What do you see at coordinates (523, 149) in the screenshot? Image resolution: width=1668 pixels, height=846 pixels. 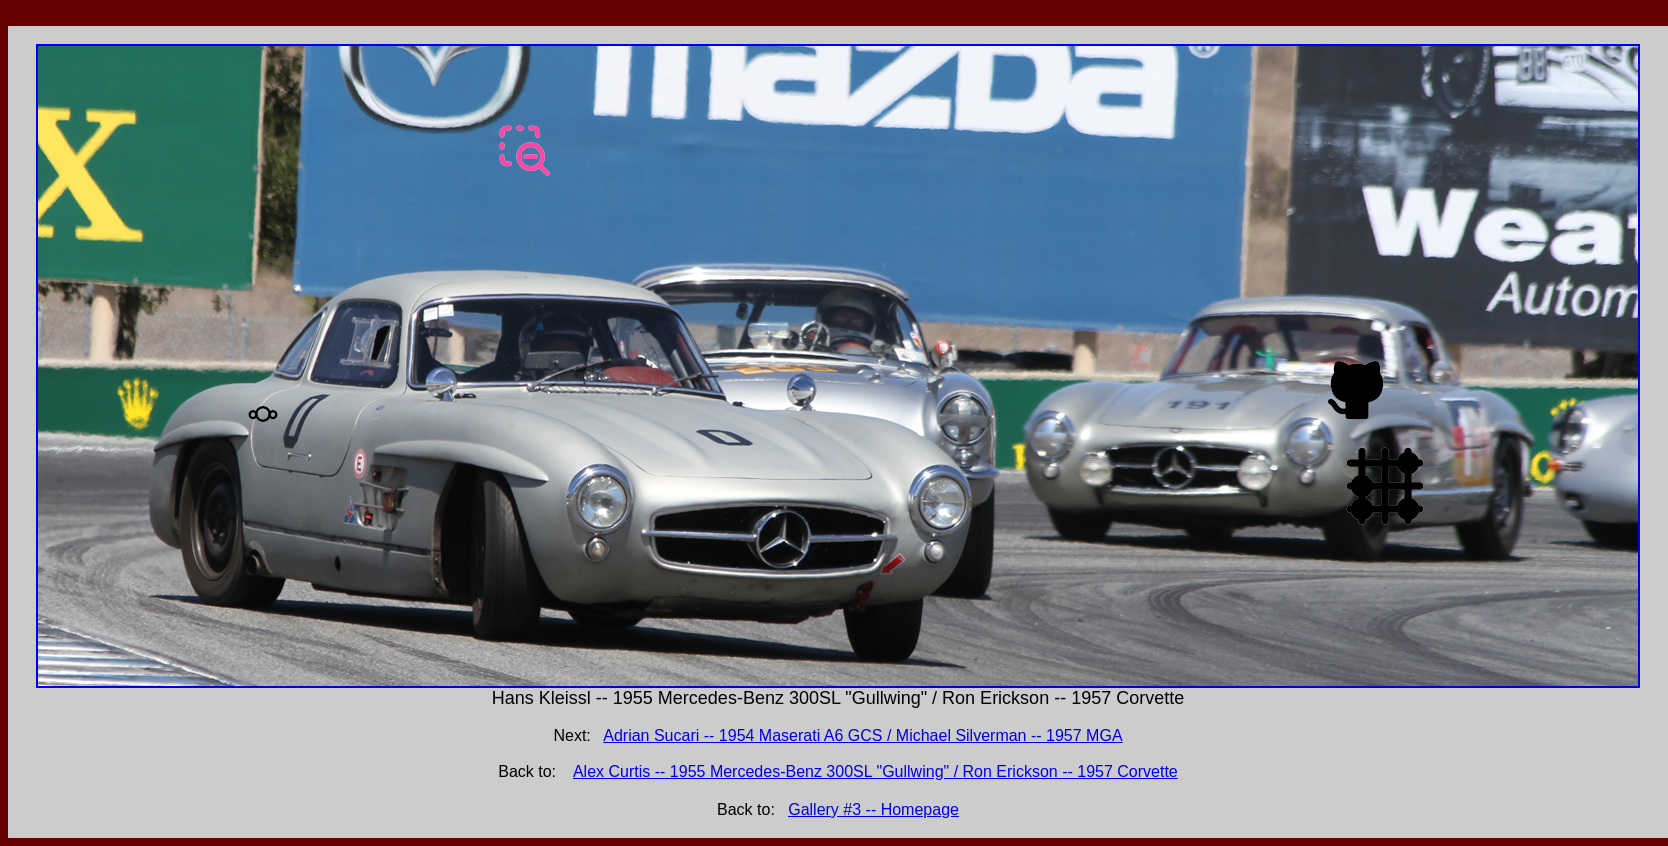 I see `zoom out of selected area` at bounding box center [523, 149].